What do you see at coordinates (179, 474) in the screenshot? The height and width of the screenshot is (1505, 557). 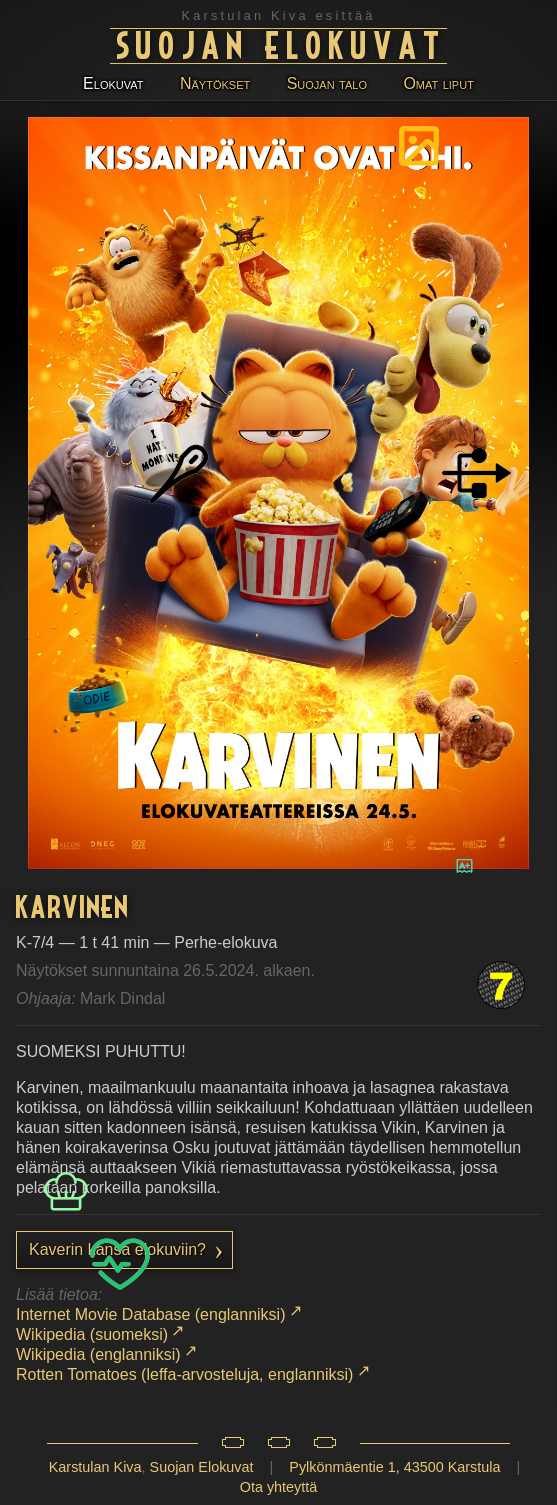 I see `access sewing or crafting tools` at bounding box center [179, 474].